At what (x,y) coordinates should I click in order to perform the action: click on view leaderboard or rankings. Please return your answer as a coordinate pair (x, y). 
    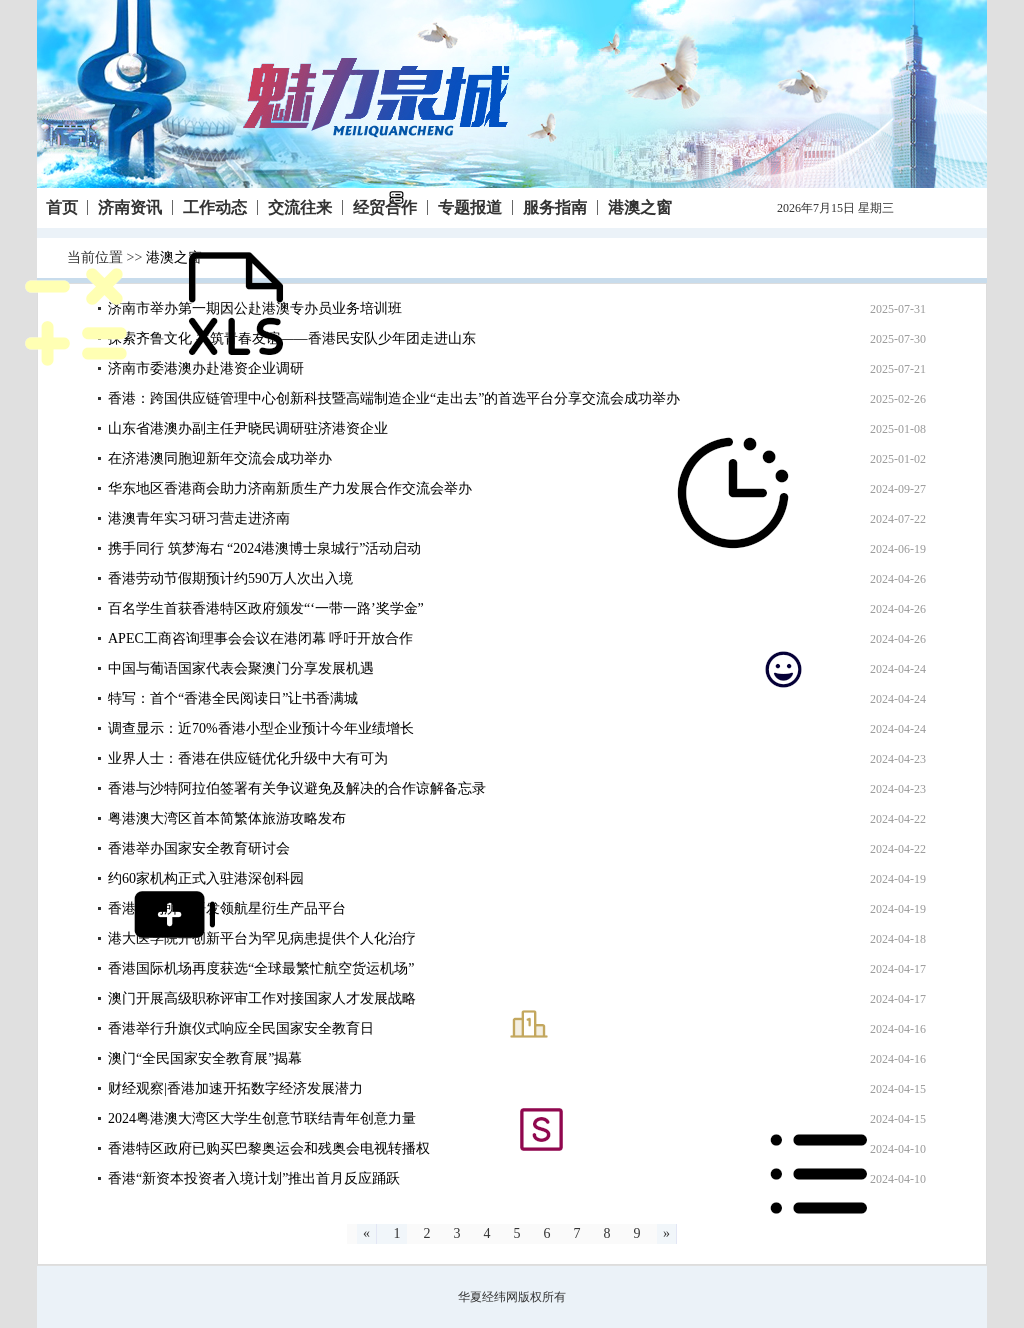
    Looking at the image, I should click on (529, 1024).